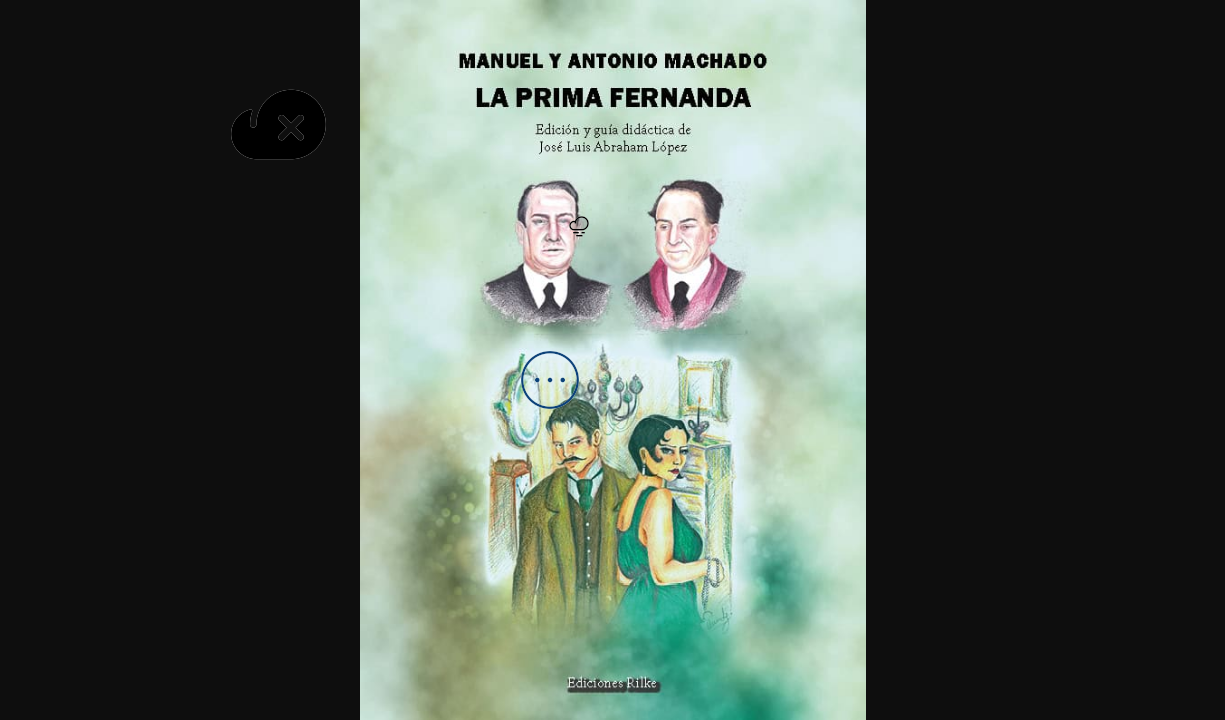 The width and height of the screenshot is (1225, 720). What do you see at coordinates (579, 226) in the screenshot?
I see `indicates foggy weather conditions` at bounding box center [579, 226].